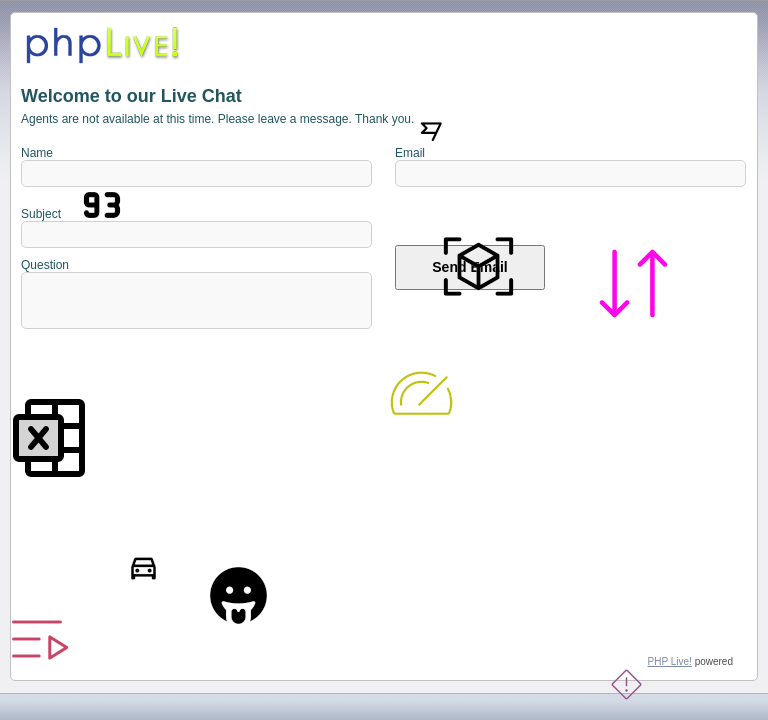 The width and height of the screenshot is (768, 720). I want to click on sort items in ascending or descending order, so click(633, 283).